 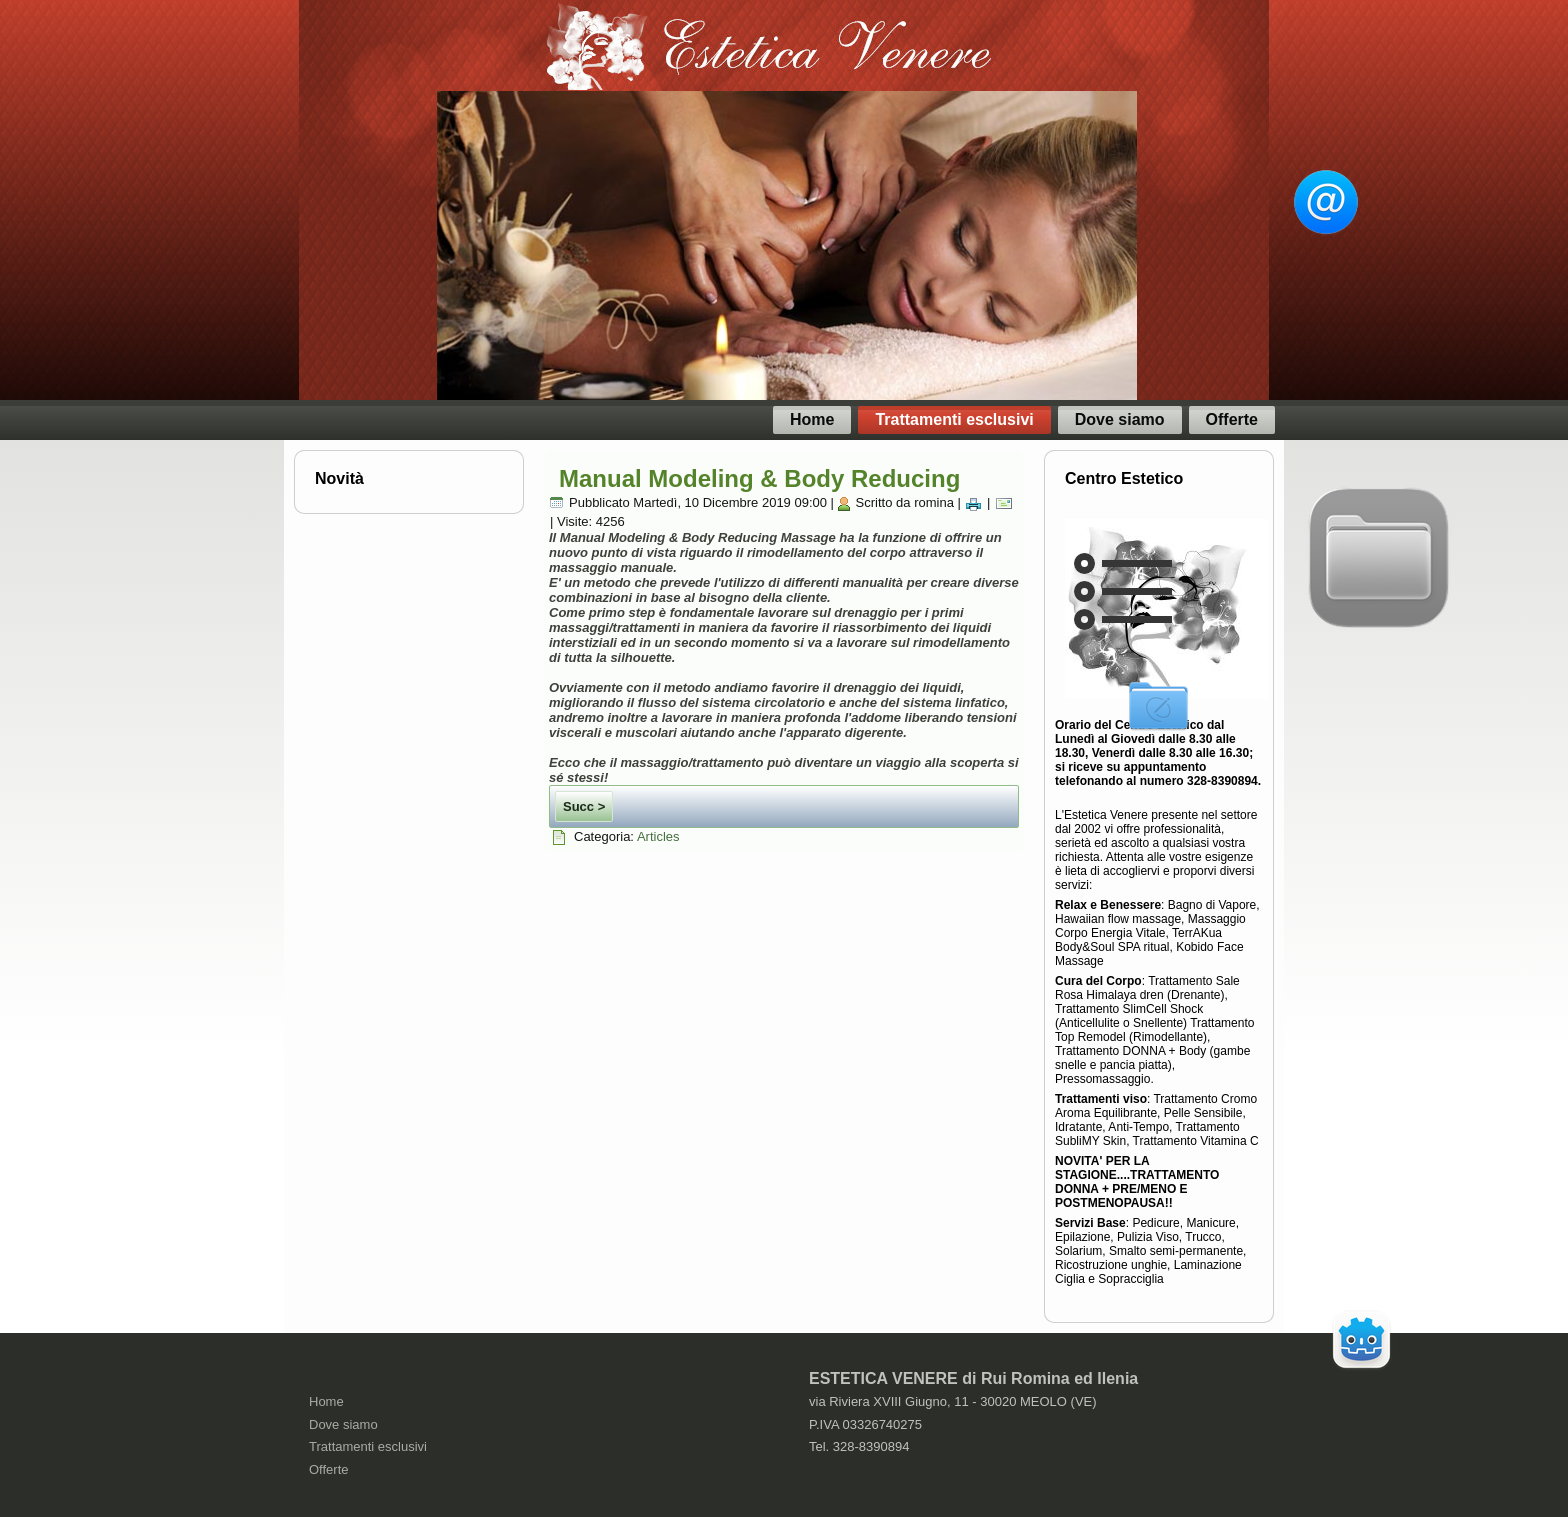 What do you see at coordinates (1158, 705) in the screenshot?
I see `open your art and design files folder` at bounding box center [1158, 705].